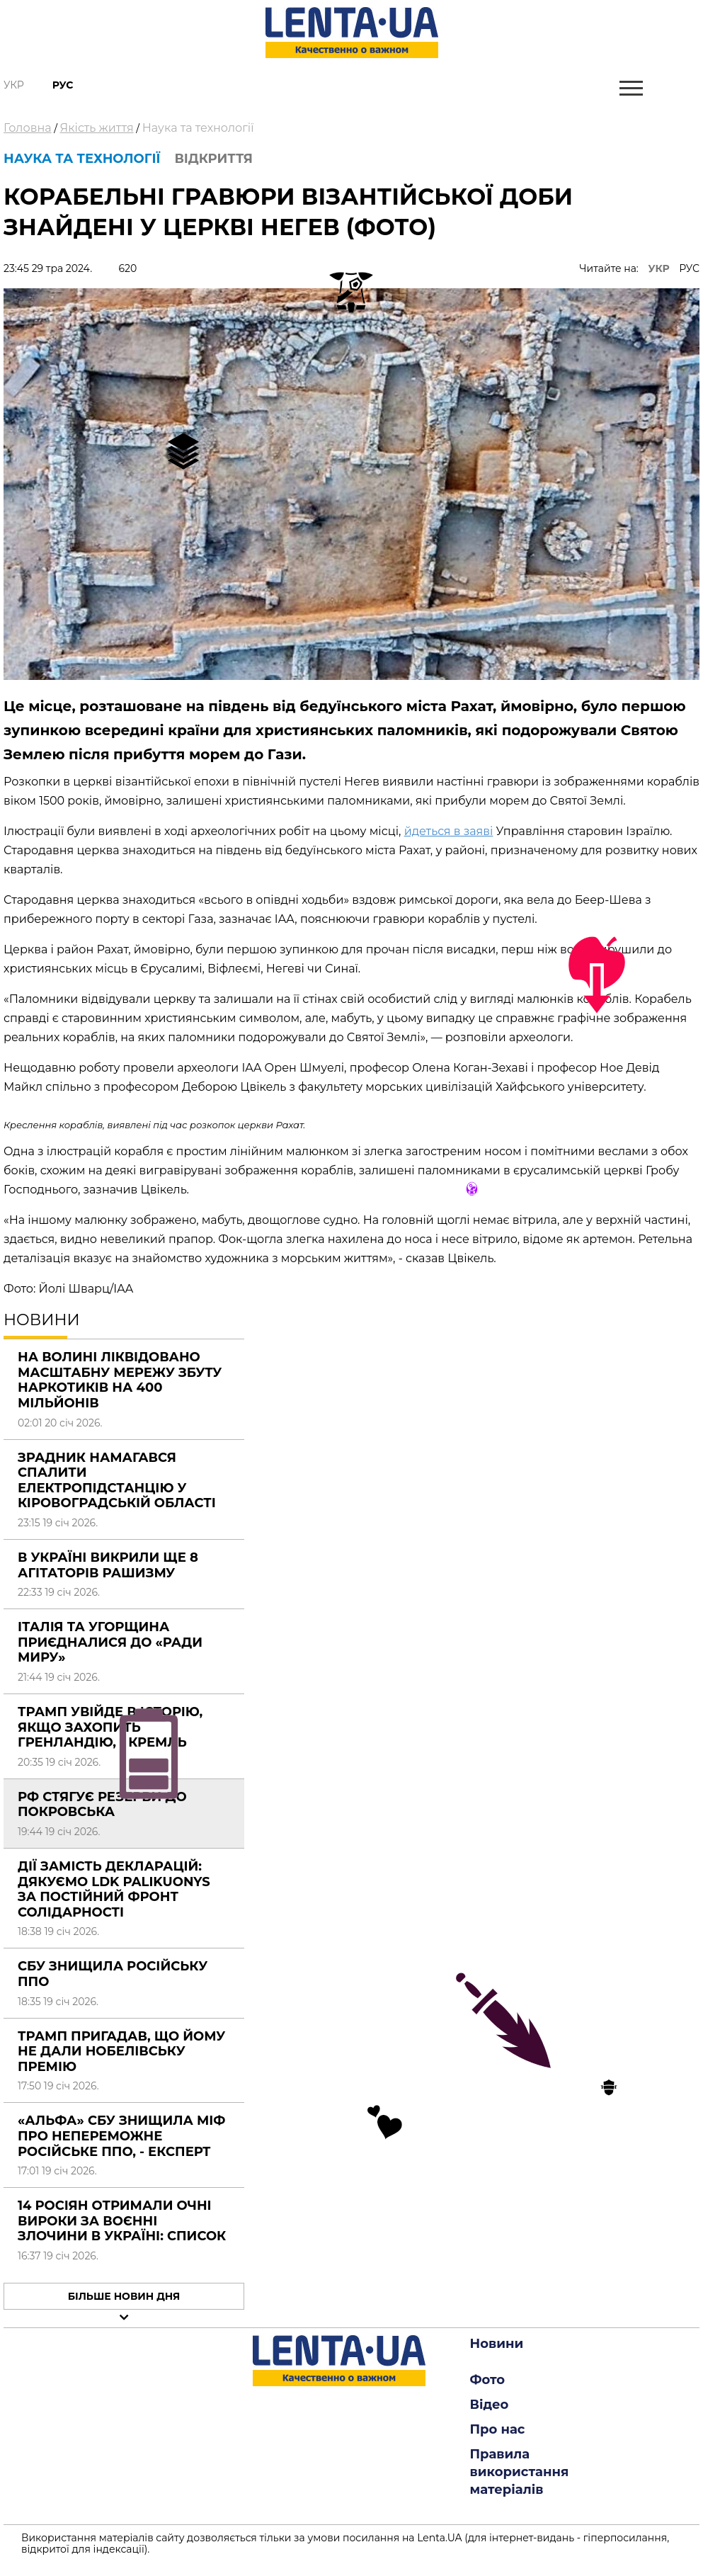  Describe the element at coordinates (597, 975) in the screenshot. I see `indicates gravitational force or physics simulation` at that location.